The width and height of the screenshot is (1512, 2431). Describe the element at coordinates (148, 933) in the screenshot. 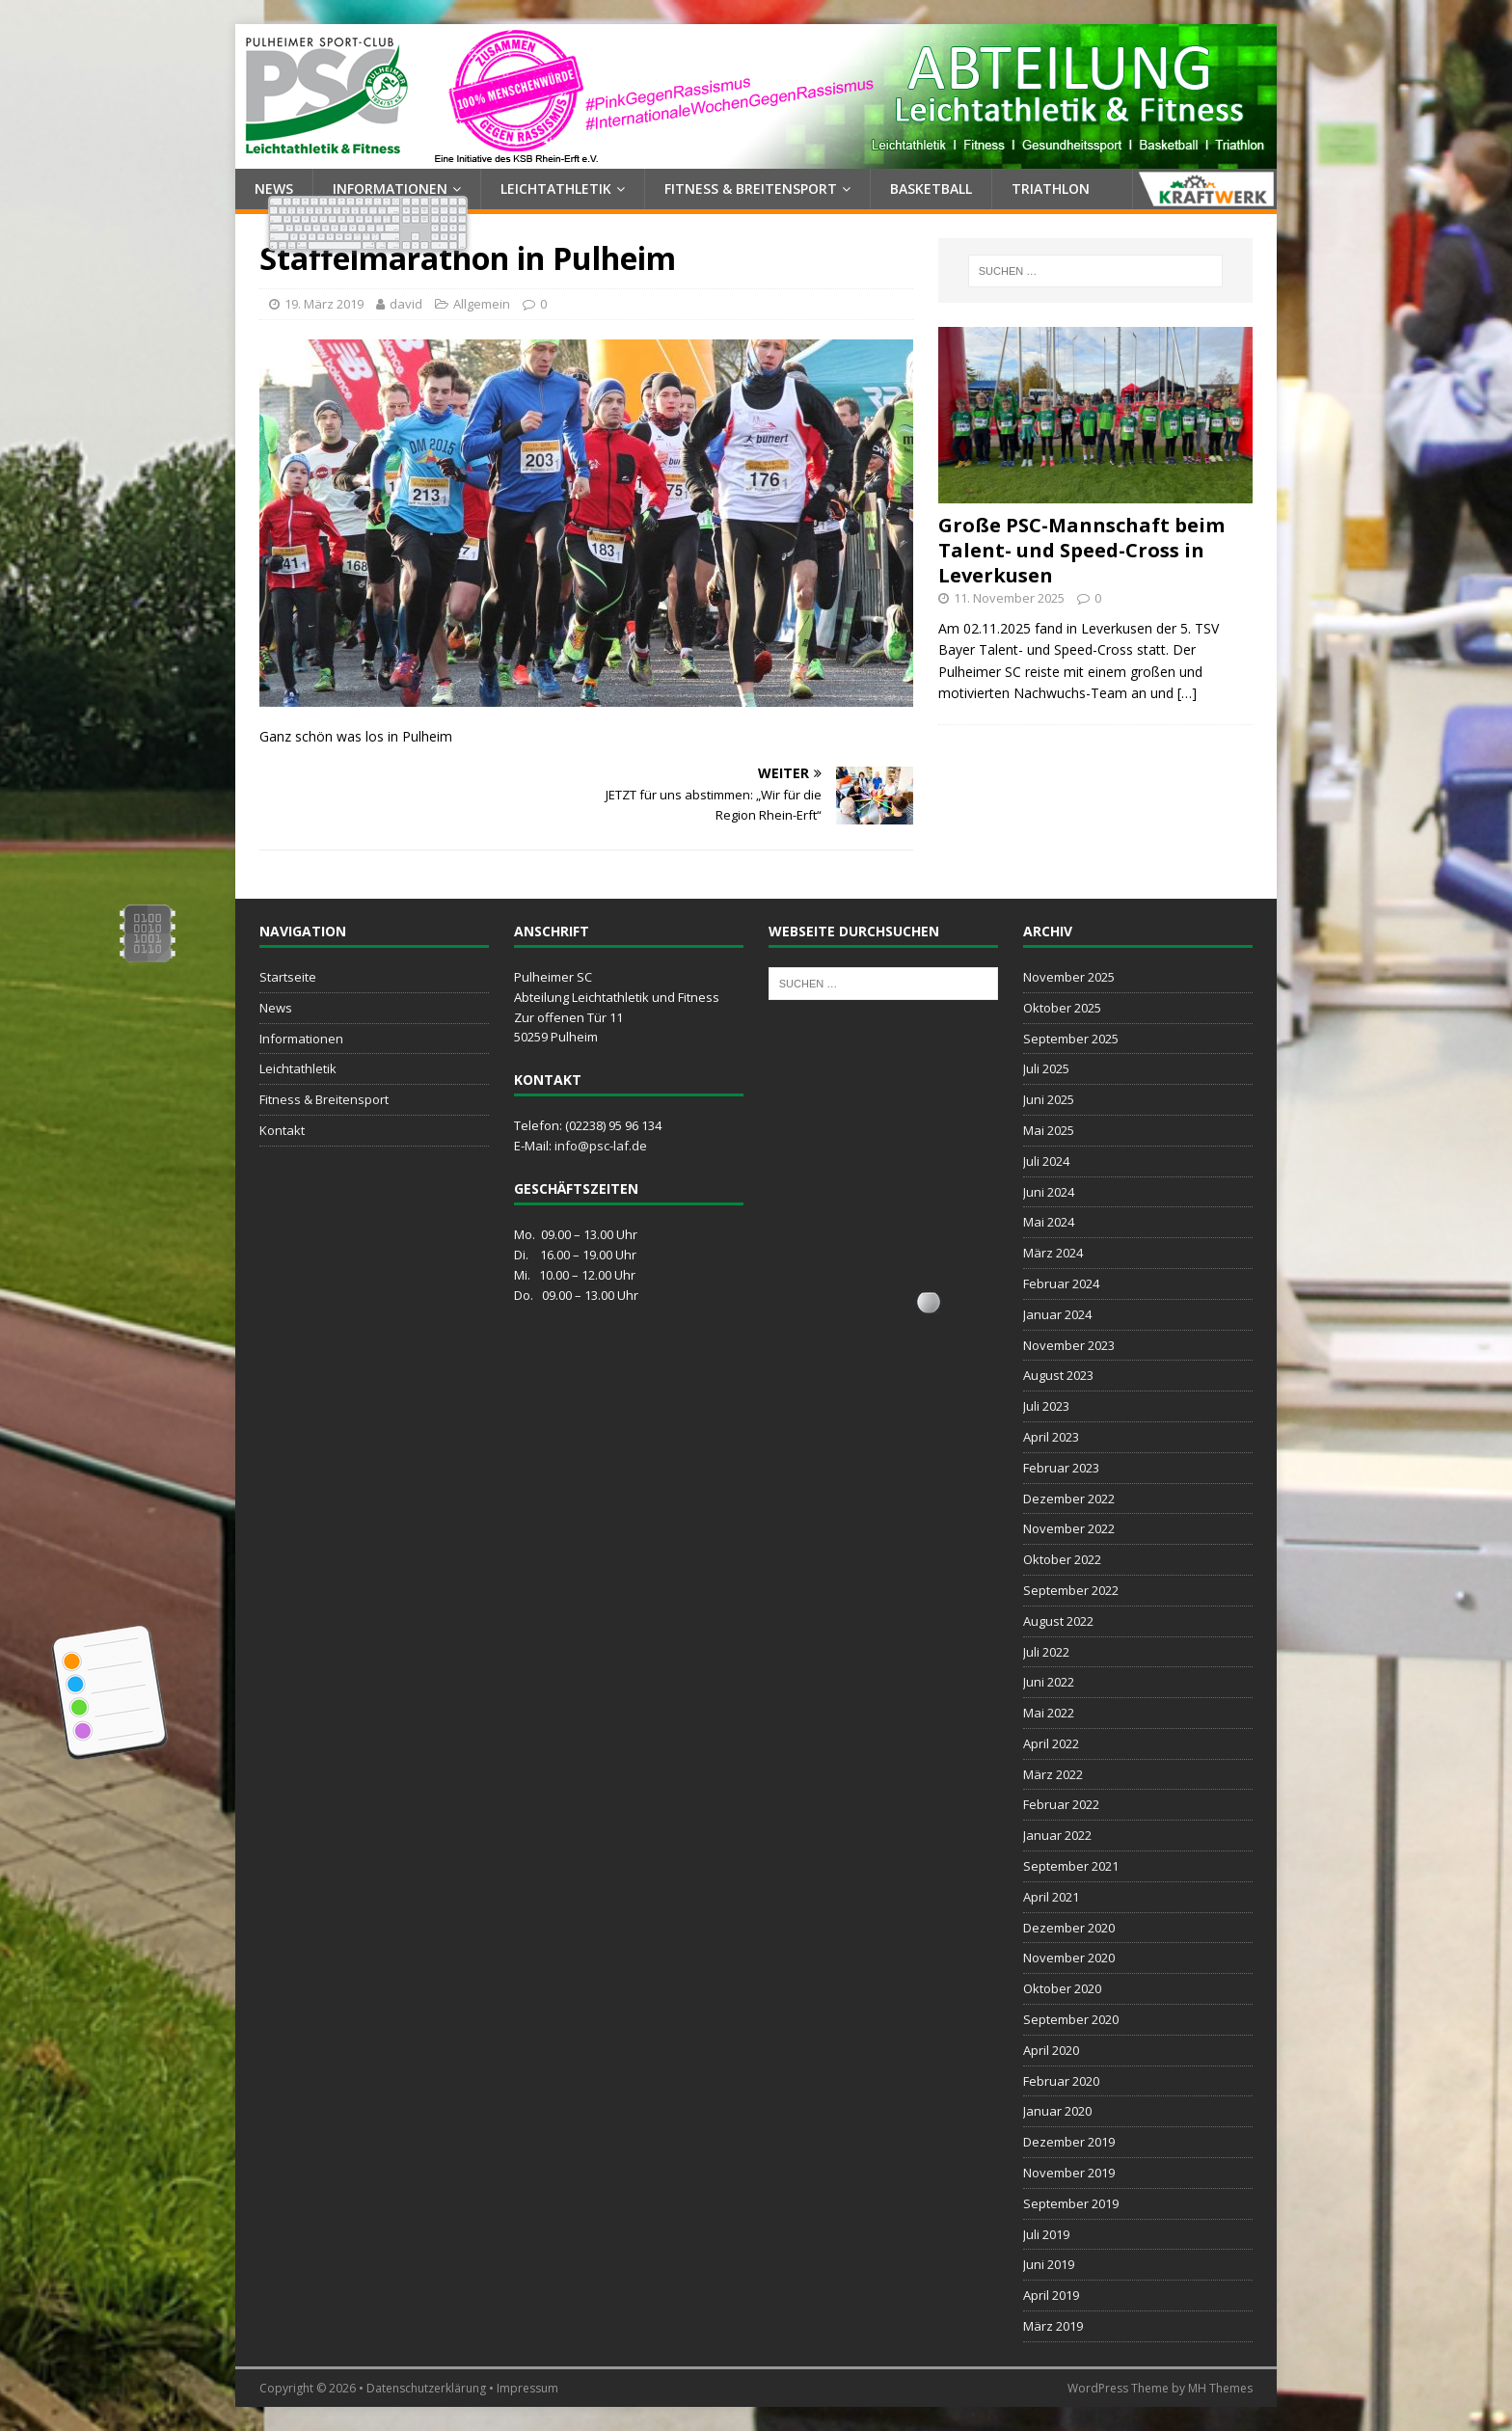

I see `firmware file type indicator` at that location.